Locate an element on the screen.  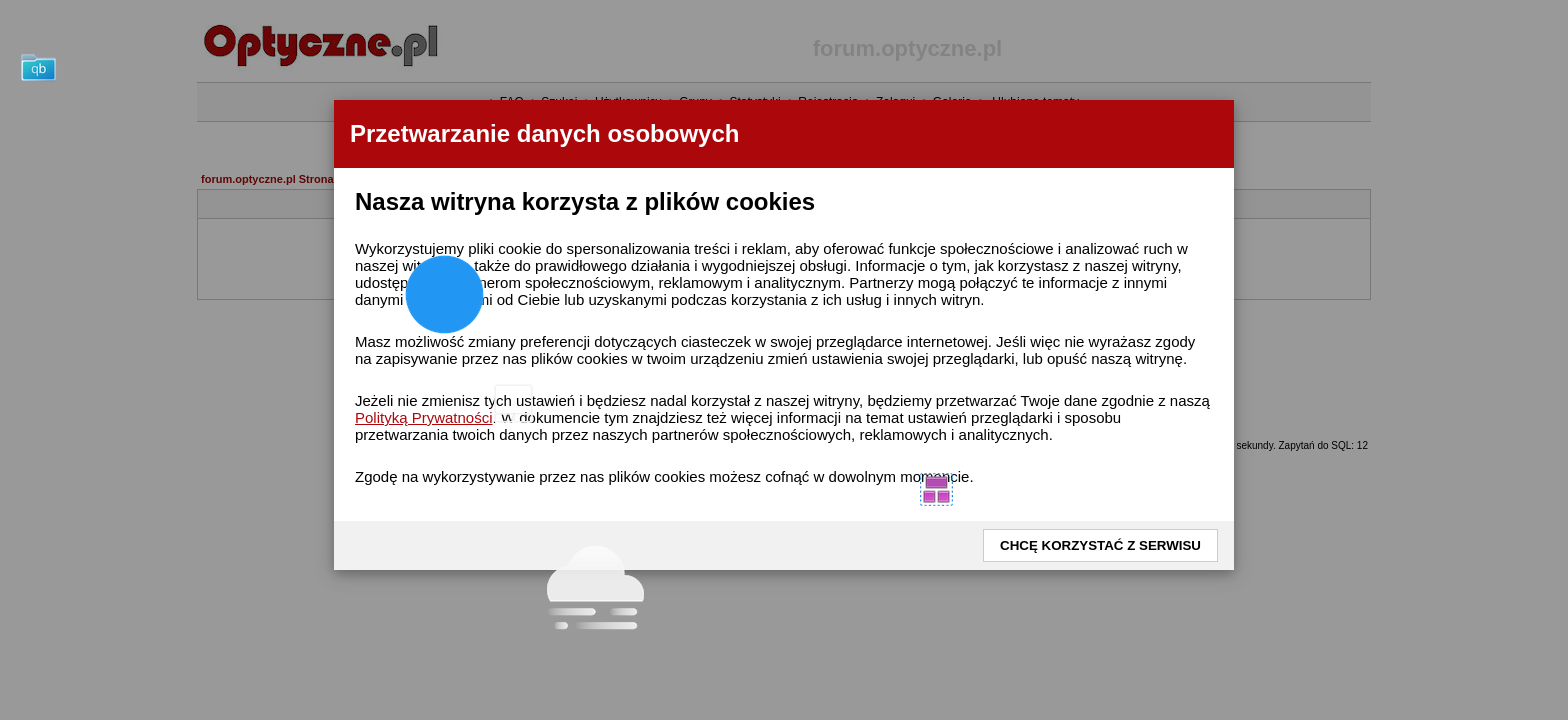
indicates foggy weather conditions is located at coordinates (595, 587).